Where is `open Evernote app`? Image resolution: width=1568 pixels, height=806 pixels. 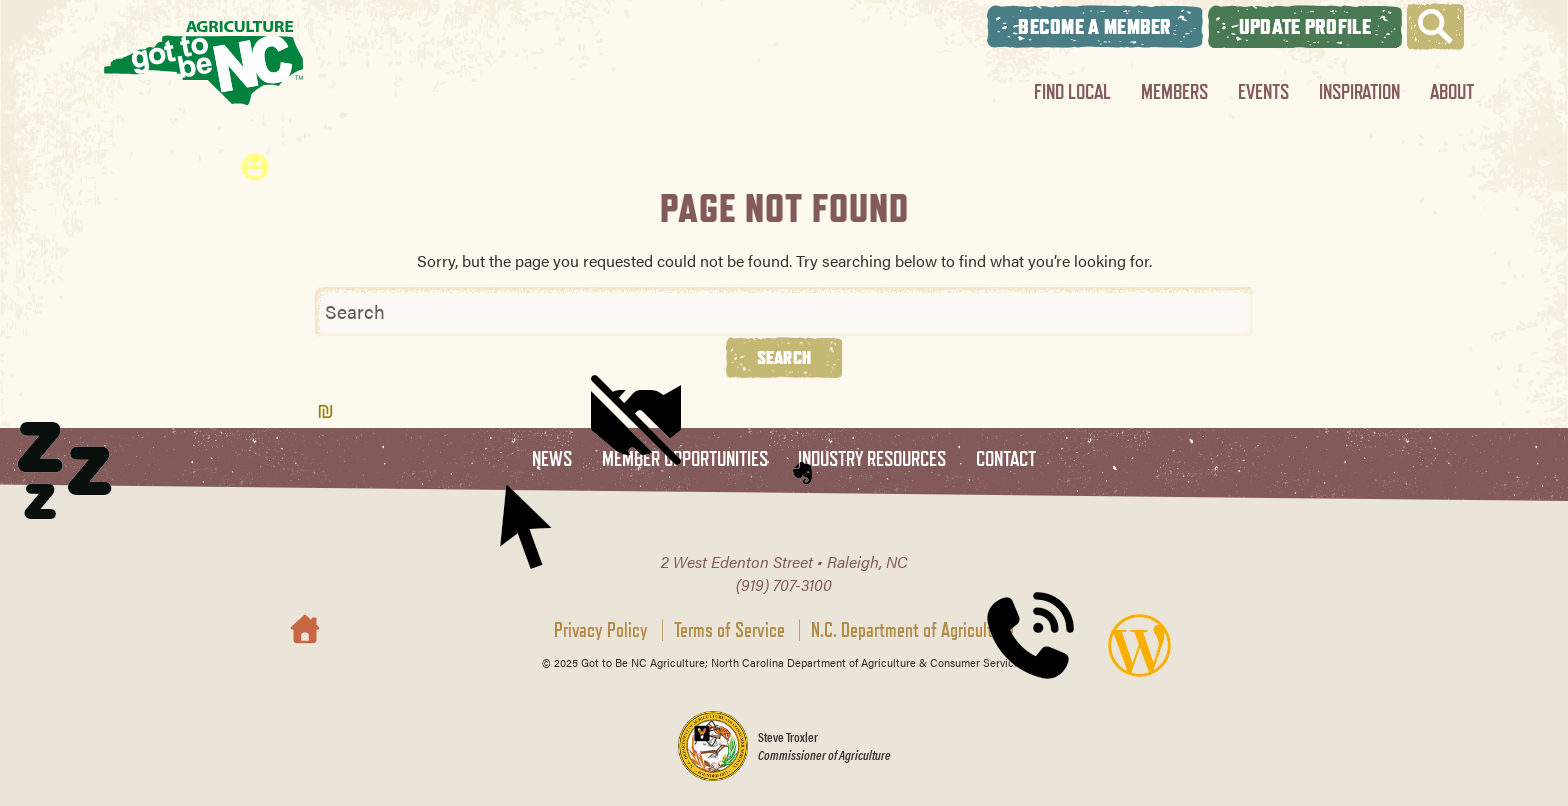
open Evernote app is located at coordinates (802, 472).